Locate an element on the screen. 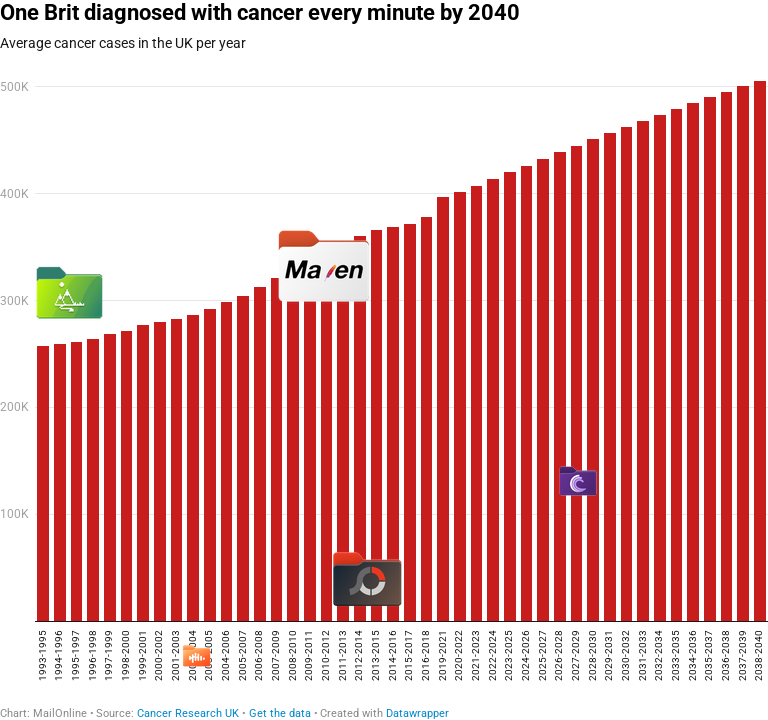  open photoscape application folder is located at coordinates (367, 581).